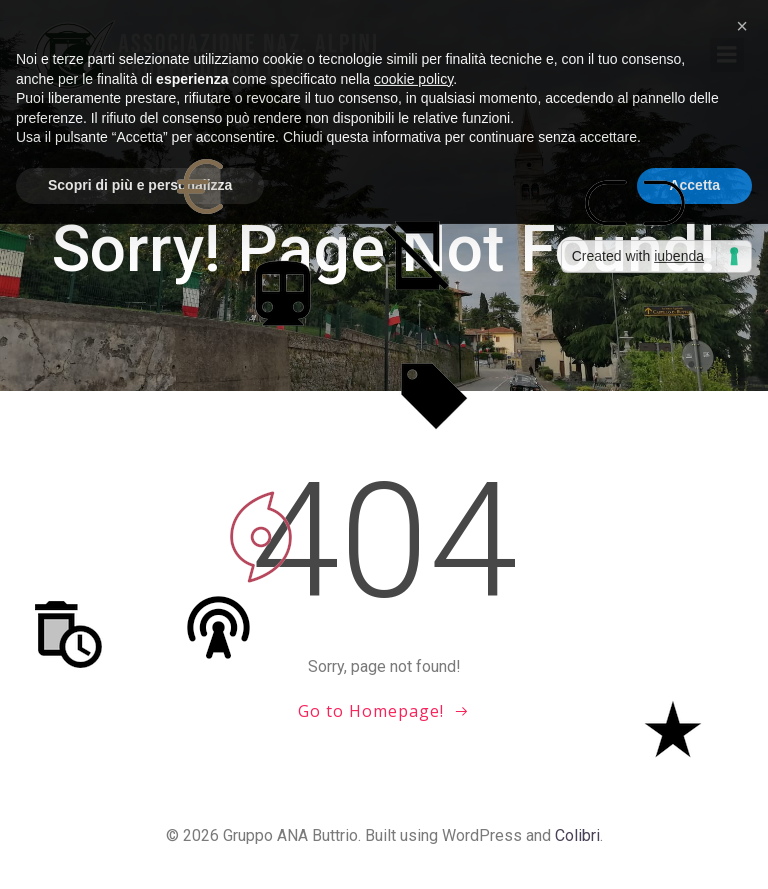 This screenshot has width=768, height=889. I want to click on rate or review an item, so click(673, 729).